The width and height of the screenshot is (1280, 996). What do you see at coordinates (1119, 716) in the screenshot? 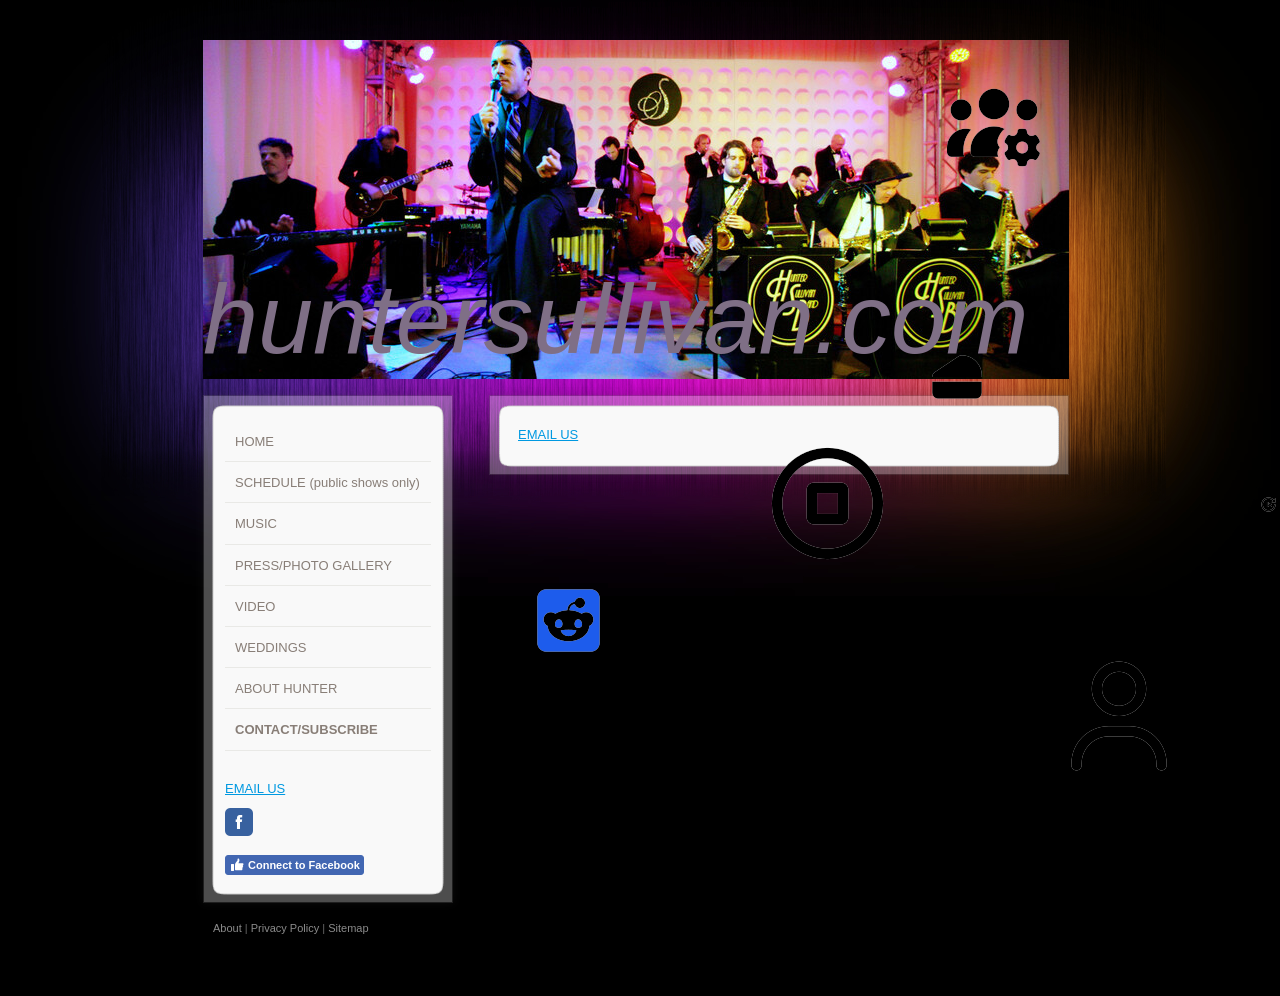
I see `view your profile` at bounding box center [1119, 716].